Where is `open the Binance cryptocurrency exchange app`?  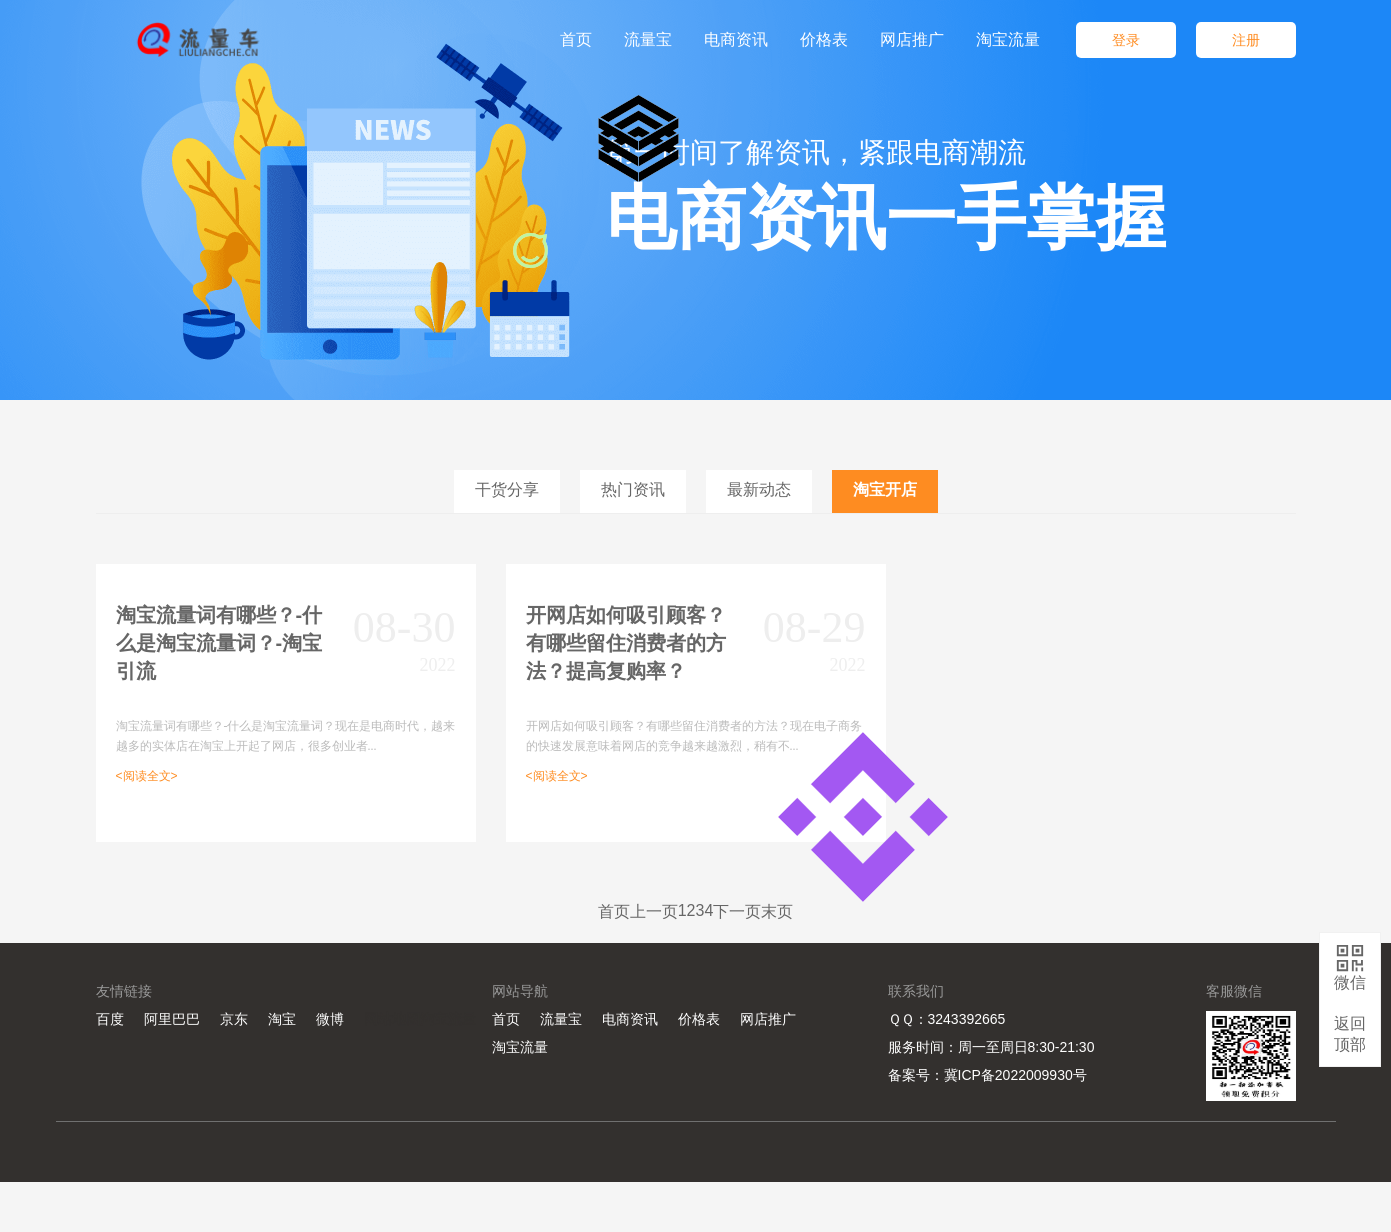 open the Binance cryptocurrency exchange app is located at coordinates (863, 817).